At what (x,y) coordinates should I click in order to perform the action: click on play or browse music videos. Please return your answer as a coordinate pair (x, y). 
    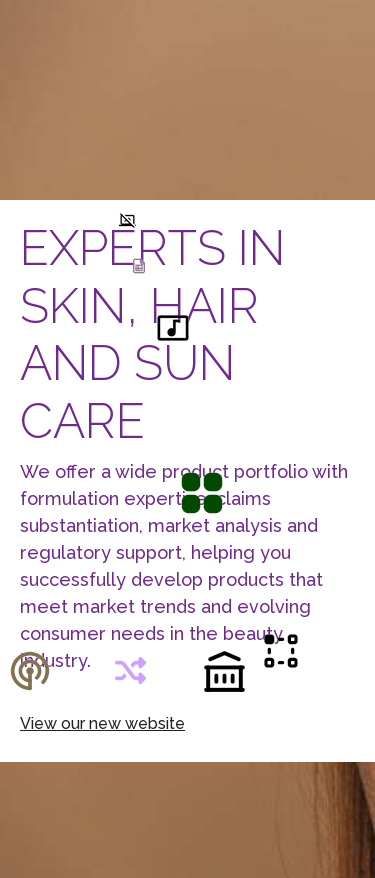
    Looking at the image, I should click on (173, 328).